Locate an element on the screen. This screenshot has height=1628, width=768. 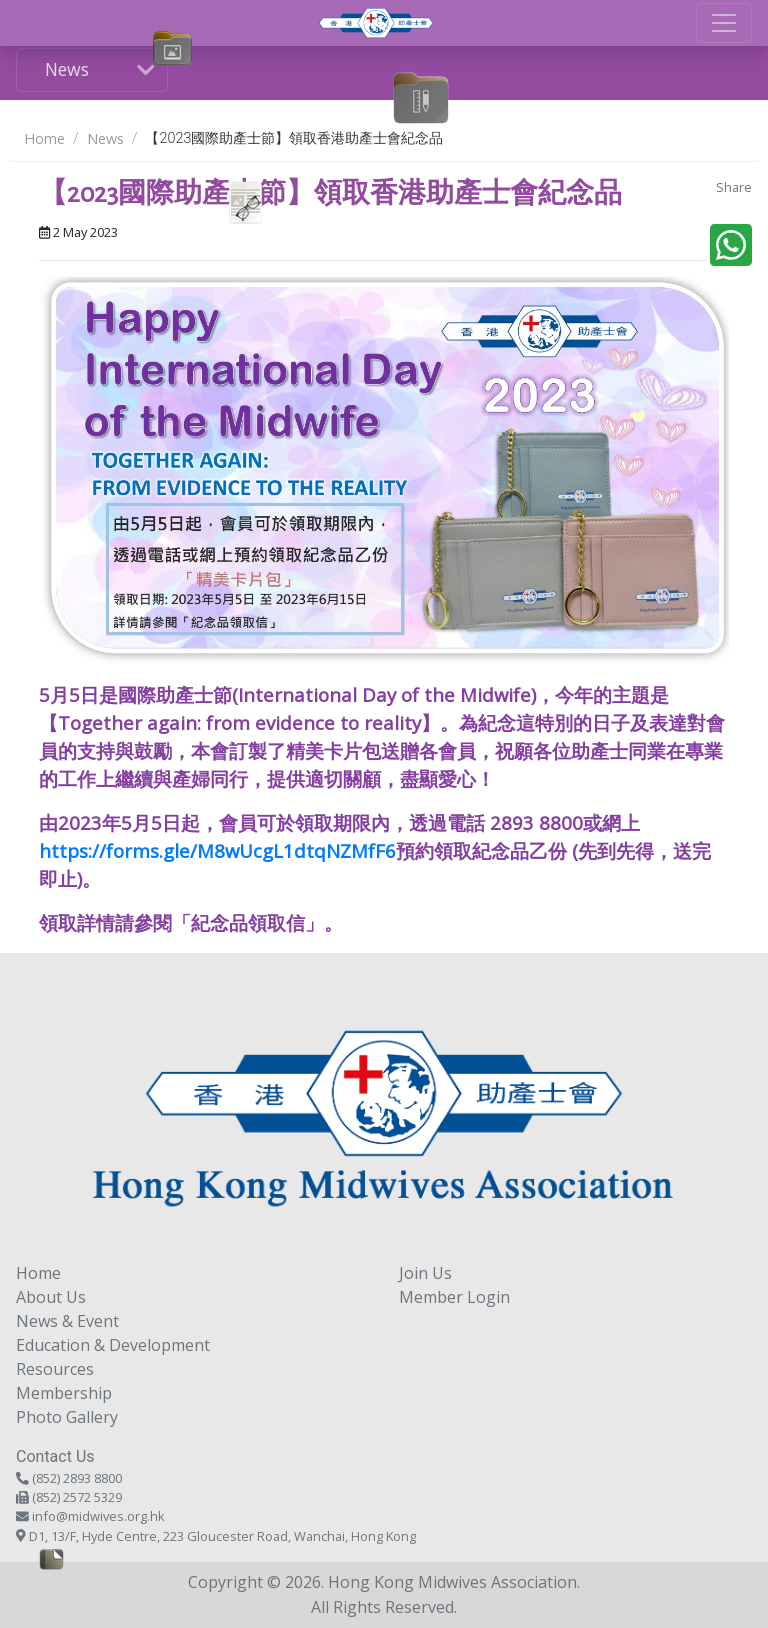
access document templates folder is located at coordinates (421, 98).